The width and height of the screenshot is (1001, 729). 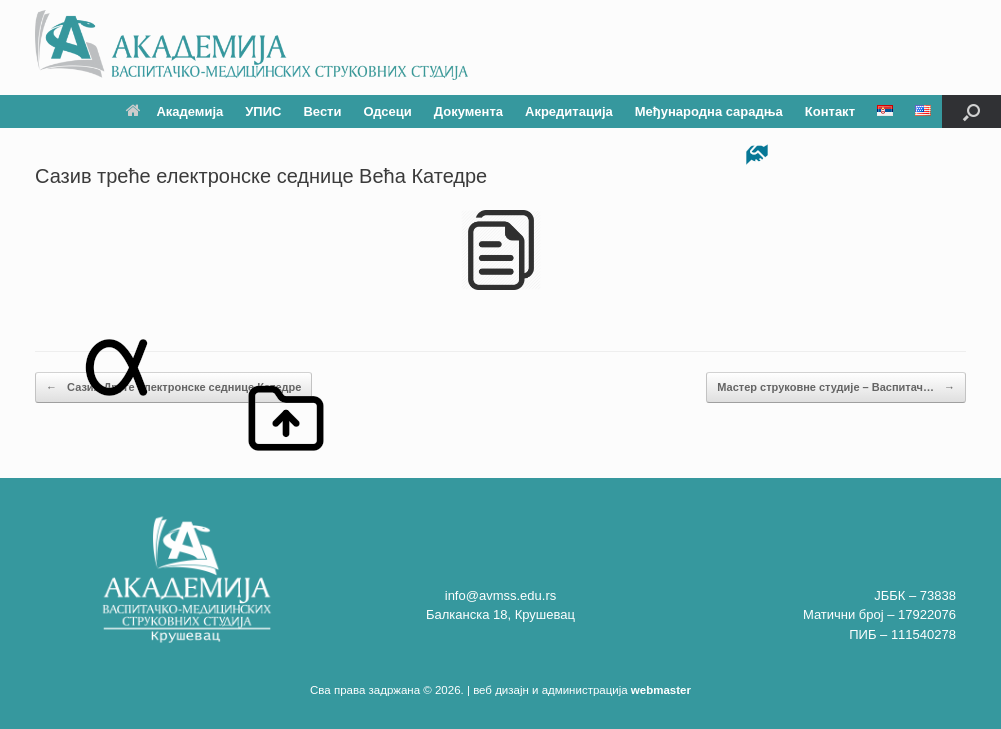 What do you see at coordinates (286, 420) in the screenshot?
I see `upload files to this folder` at bounding box center [286, 420].